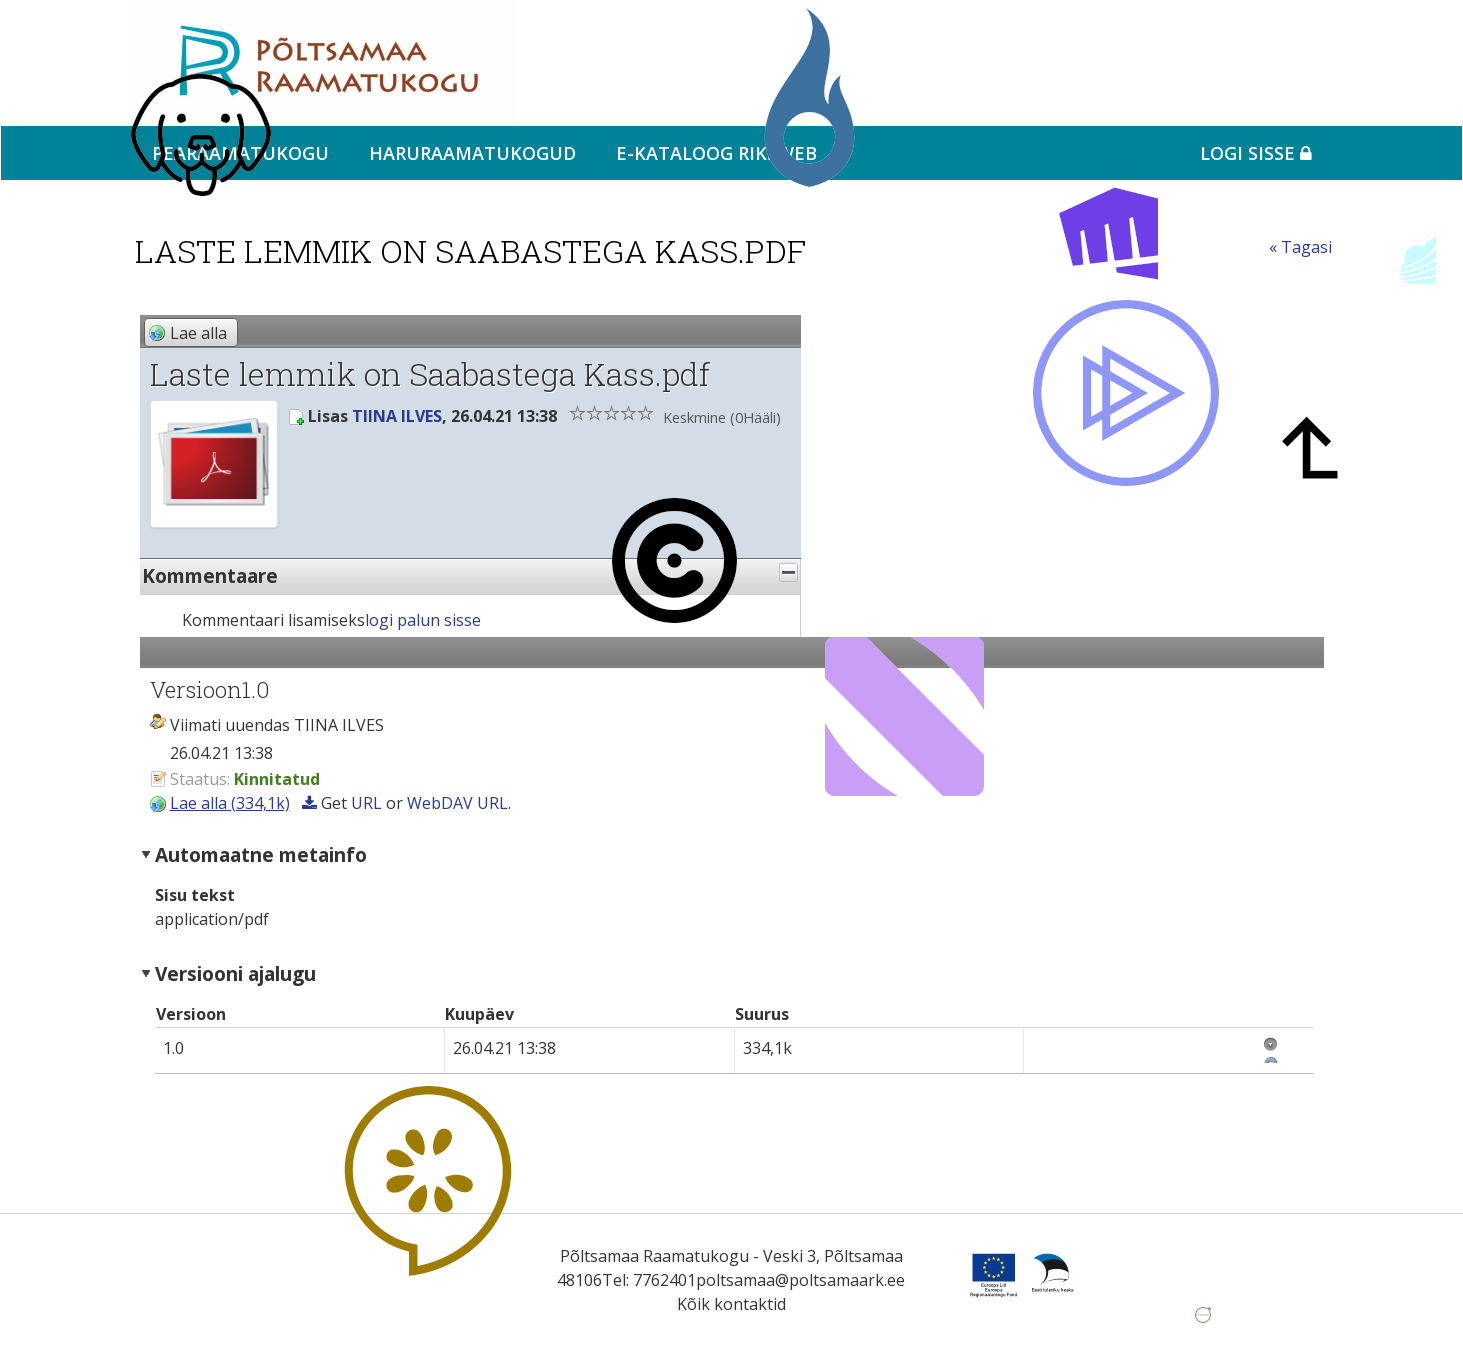 This screenshot has width=1463, height=1346. I want to click on open Pluralsight learning platform, so click(1126, 393).